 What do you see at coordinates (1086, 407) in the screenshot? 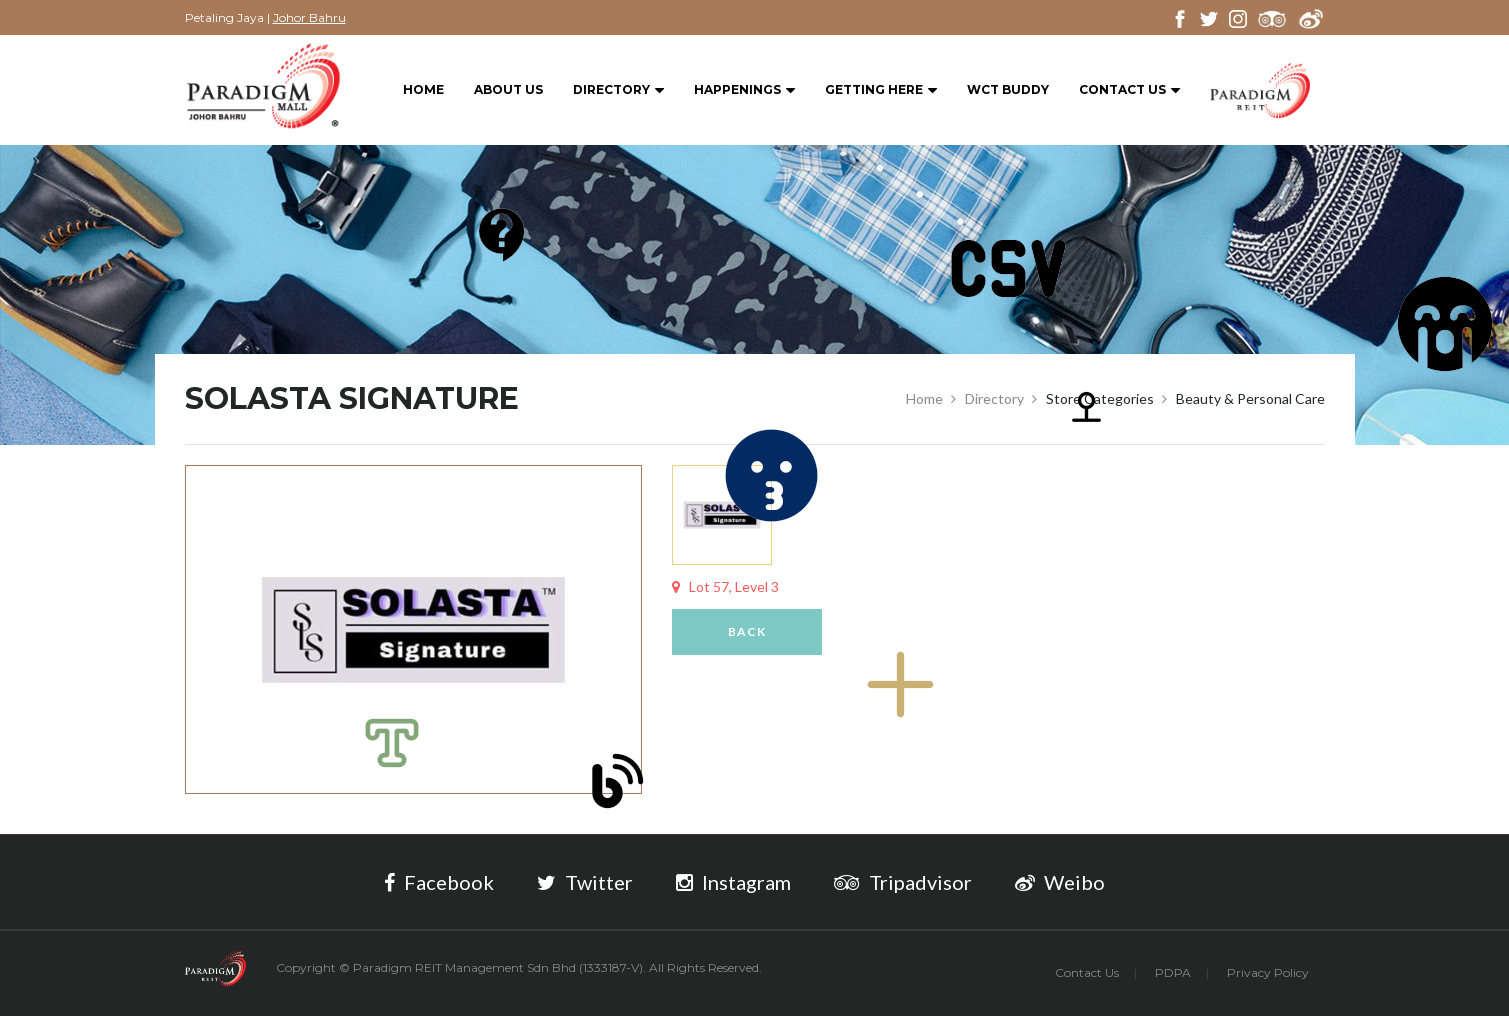
I see `mark a location on the map` at bounding box center [1086, 407].